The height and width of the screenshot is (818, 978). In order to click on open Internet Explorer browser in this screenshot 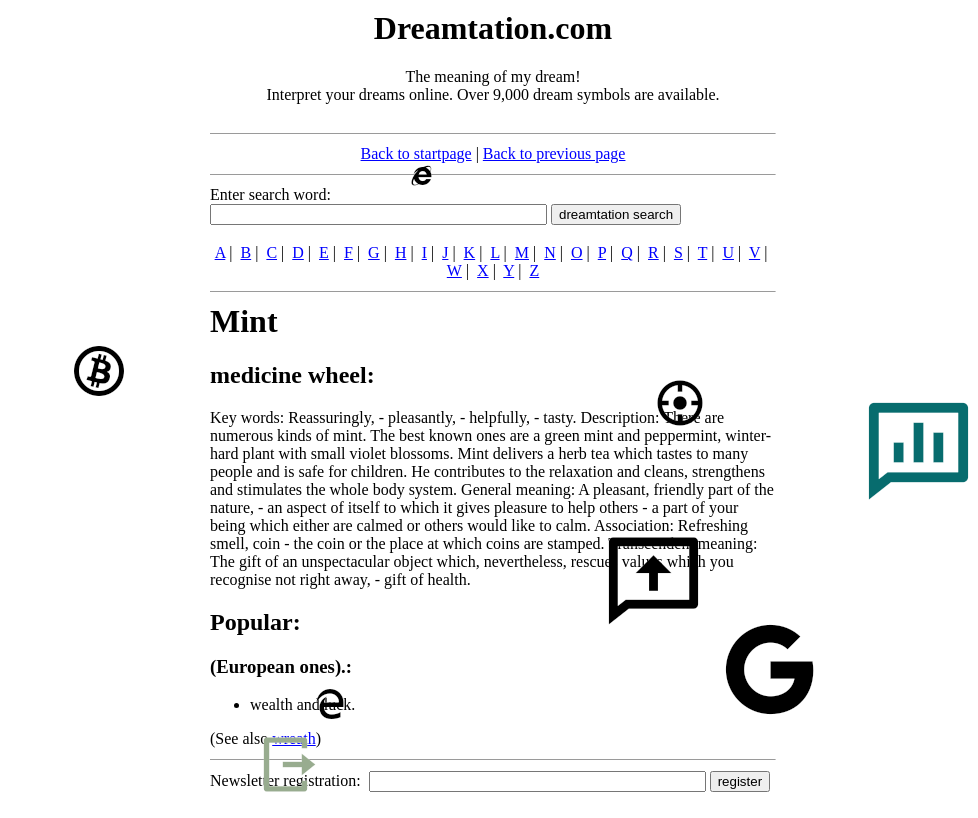, I will do `click(422, 176)`.